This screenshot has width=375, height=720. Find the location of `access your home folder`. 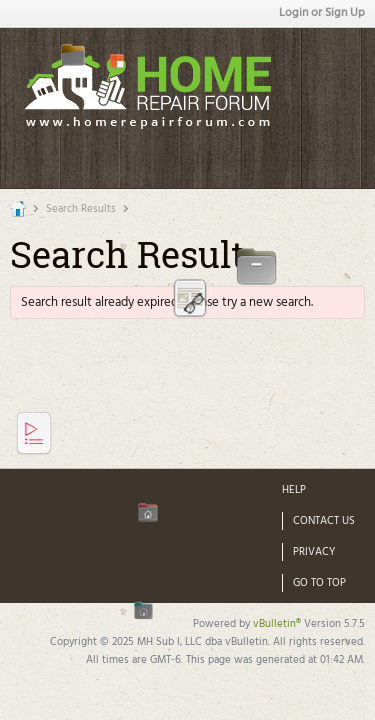

access your home folder is located at coordinates (148, 512).